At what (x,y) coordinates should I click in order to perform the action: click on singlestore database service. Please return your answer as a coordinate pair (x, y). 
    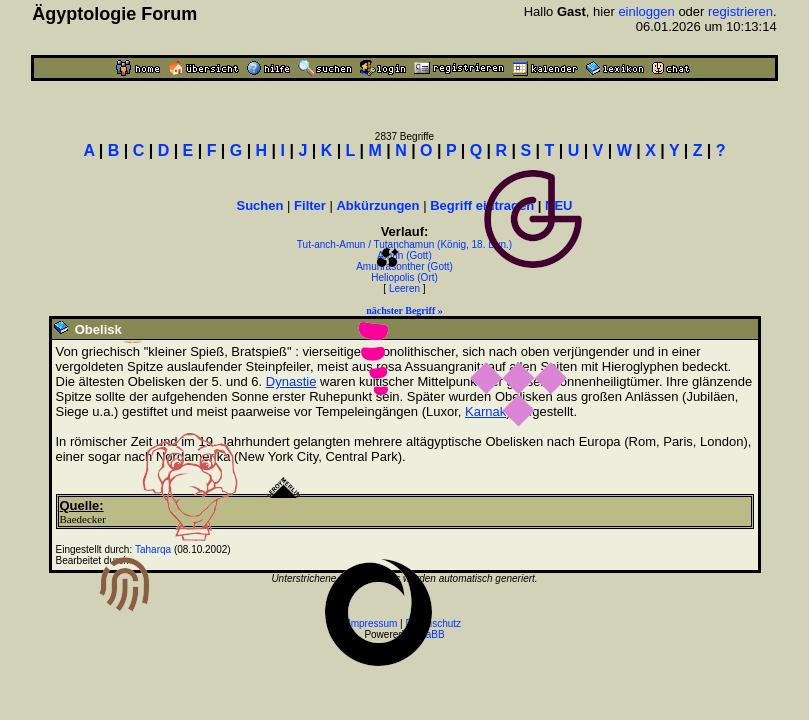
    Looking at the image, I should click on (378, 612).